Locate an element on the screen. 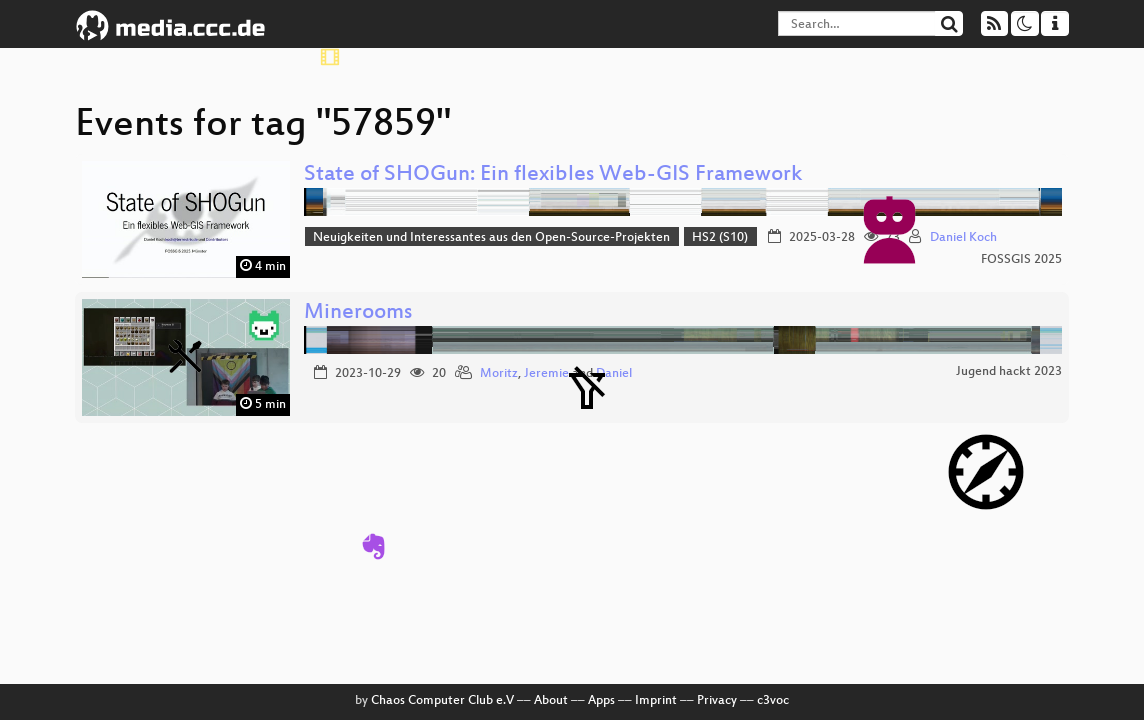  access video or film content is located at coordinates (330, 57).